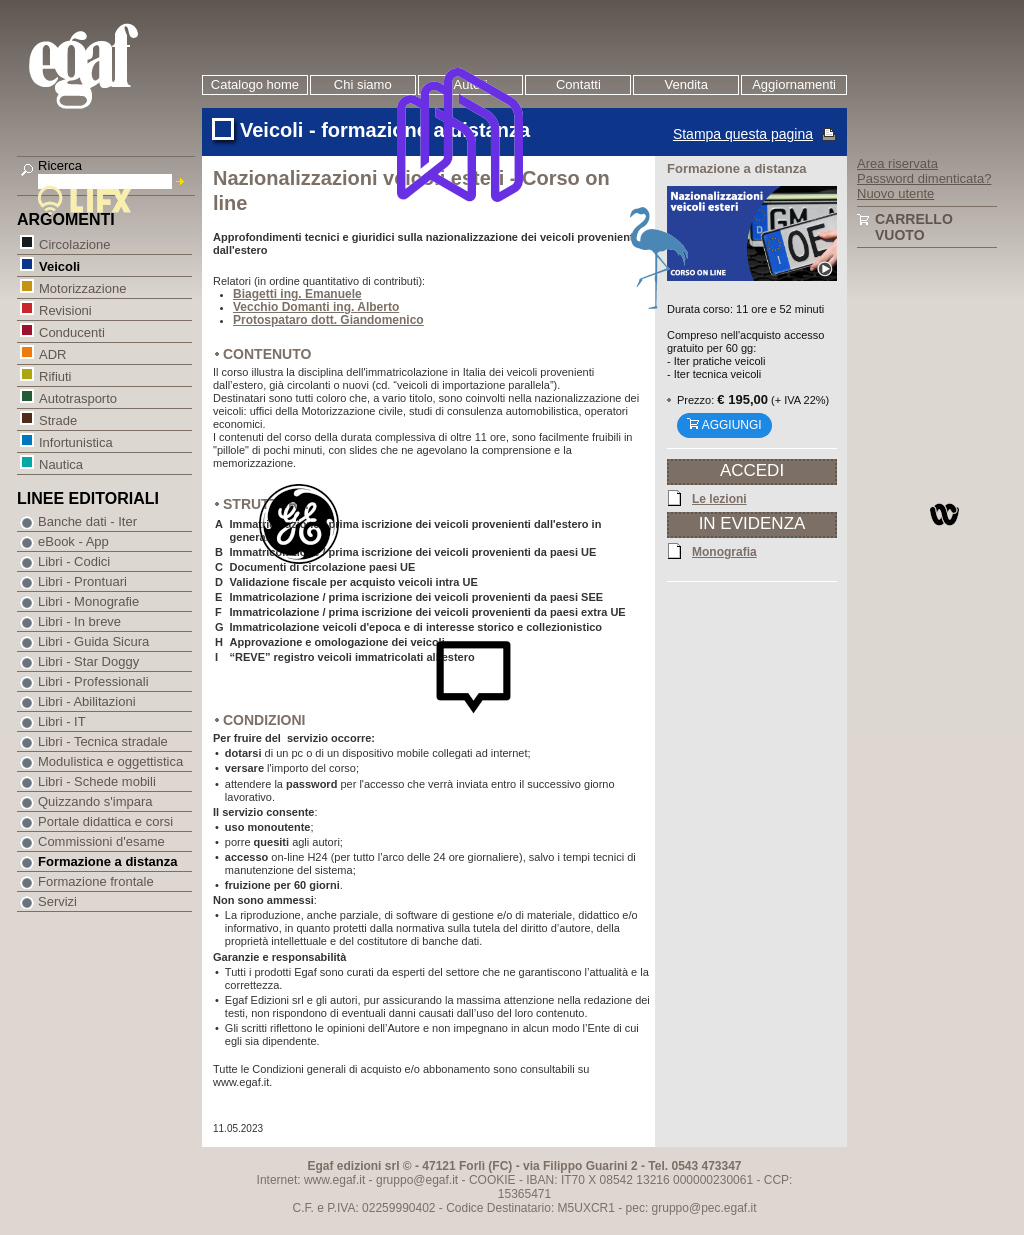 This screenshot has width=1024, height=1235. I want to click on General Electric company logo, so click(299, 524).